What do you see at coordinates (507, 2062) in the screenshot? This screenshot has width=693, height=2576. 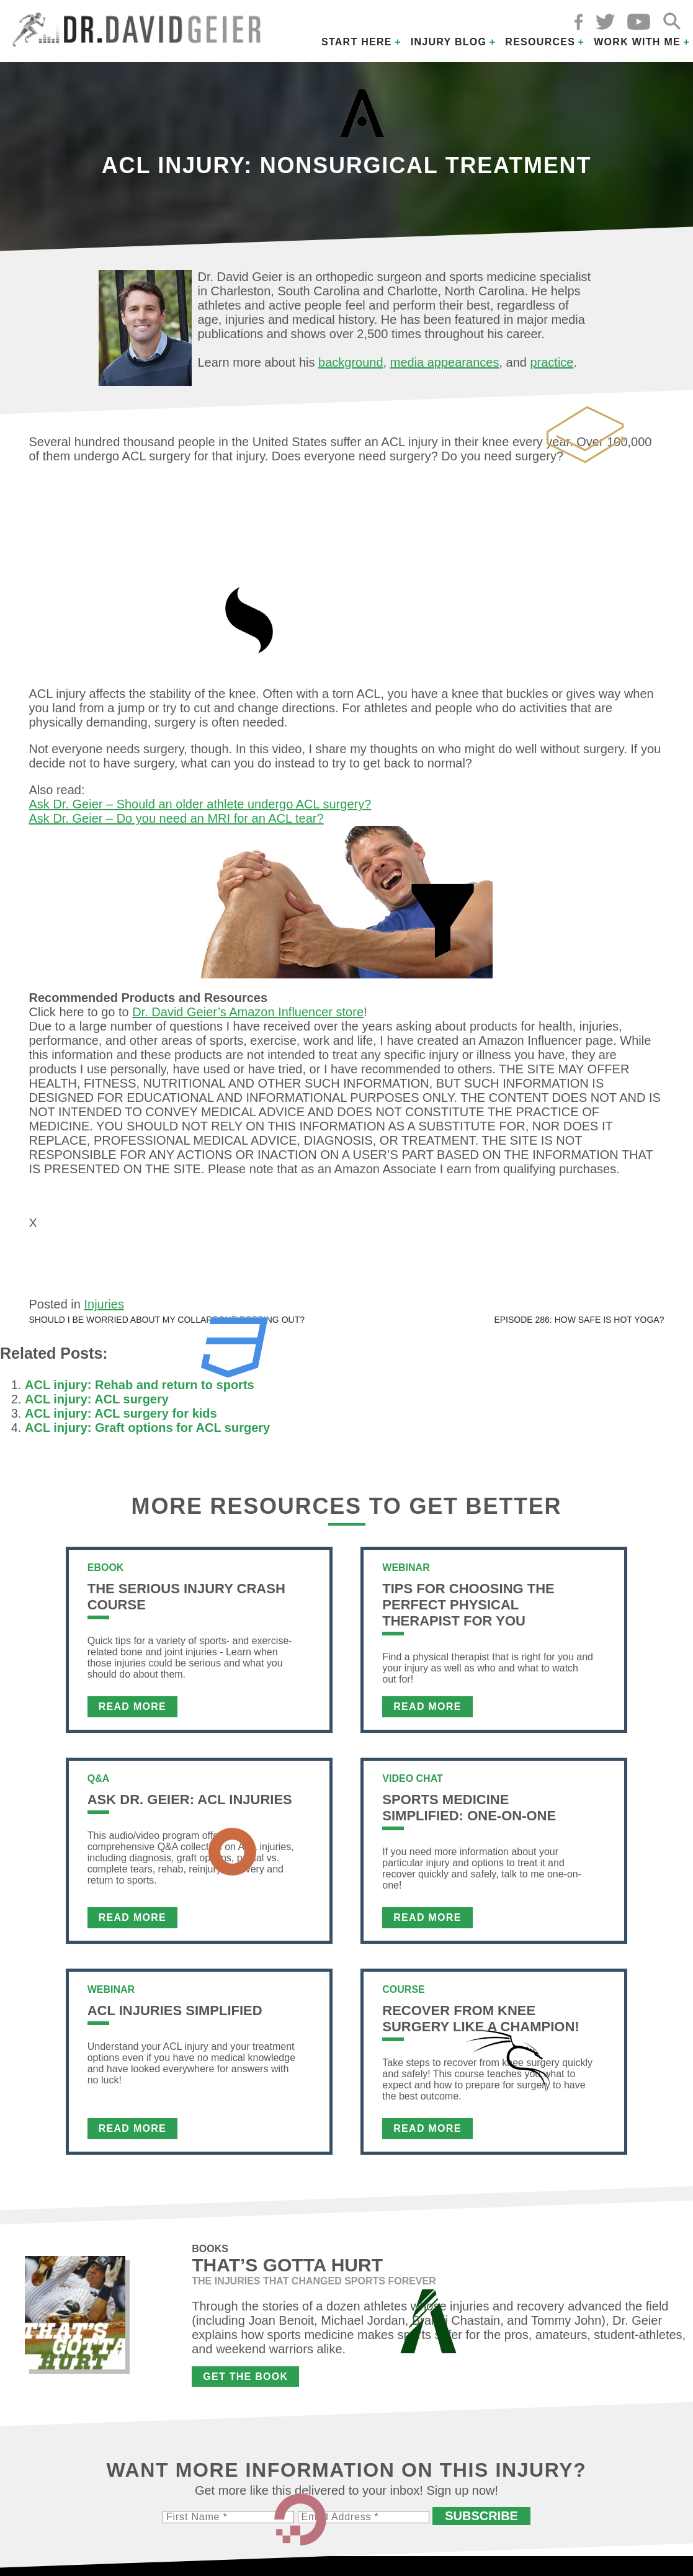 I see `Kali Linux operating system logo` at bounding box center [507, 2062].